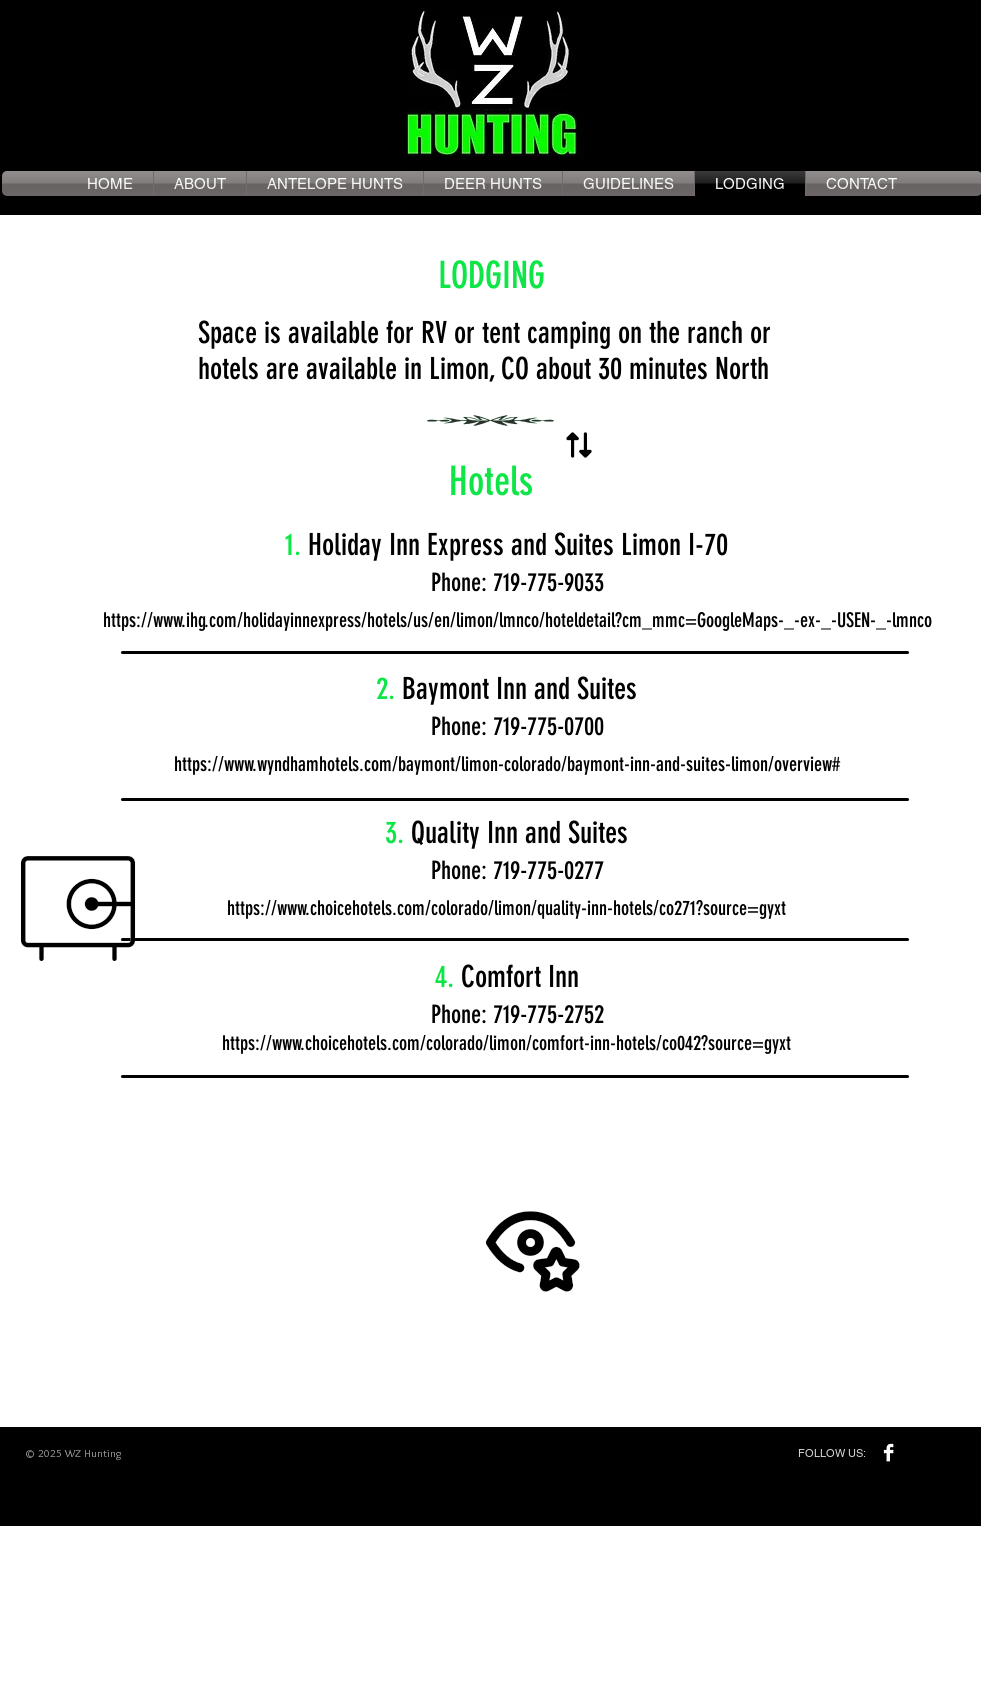 Image resolution: width=981 pixels, height=1700 pixels. Describe the element at coordinates (530, 1242) in the screenshot. I see `add to favorites or watchlist` at that location.